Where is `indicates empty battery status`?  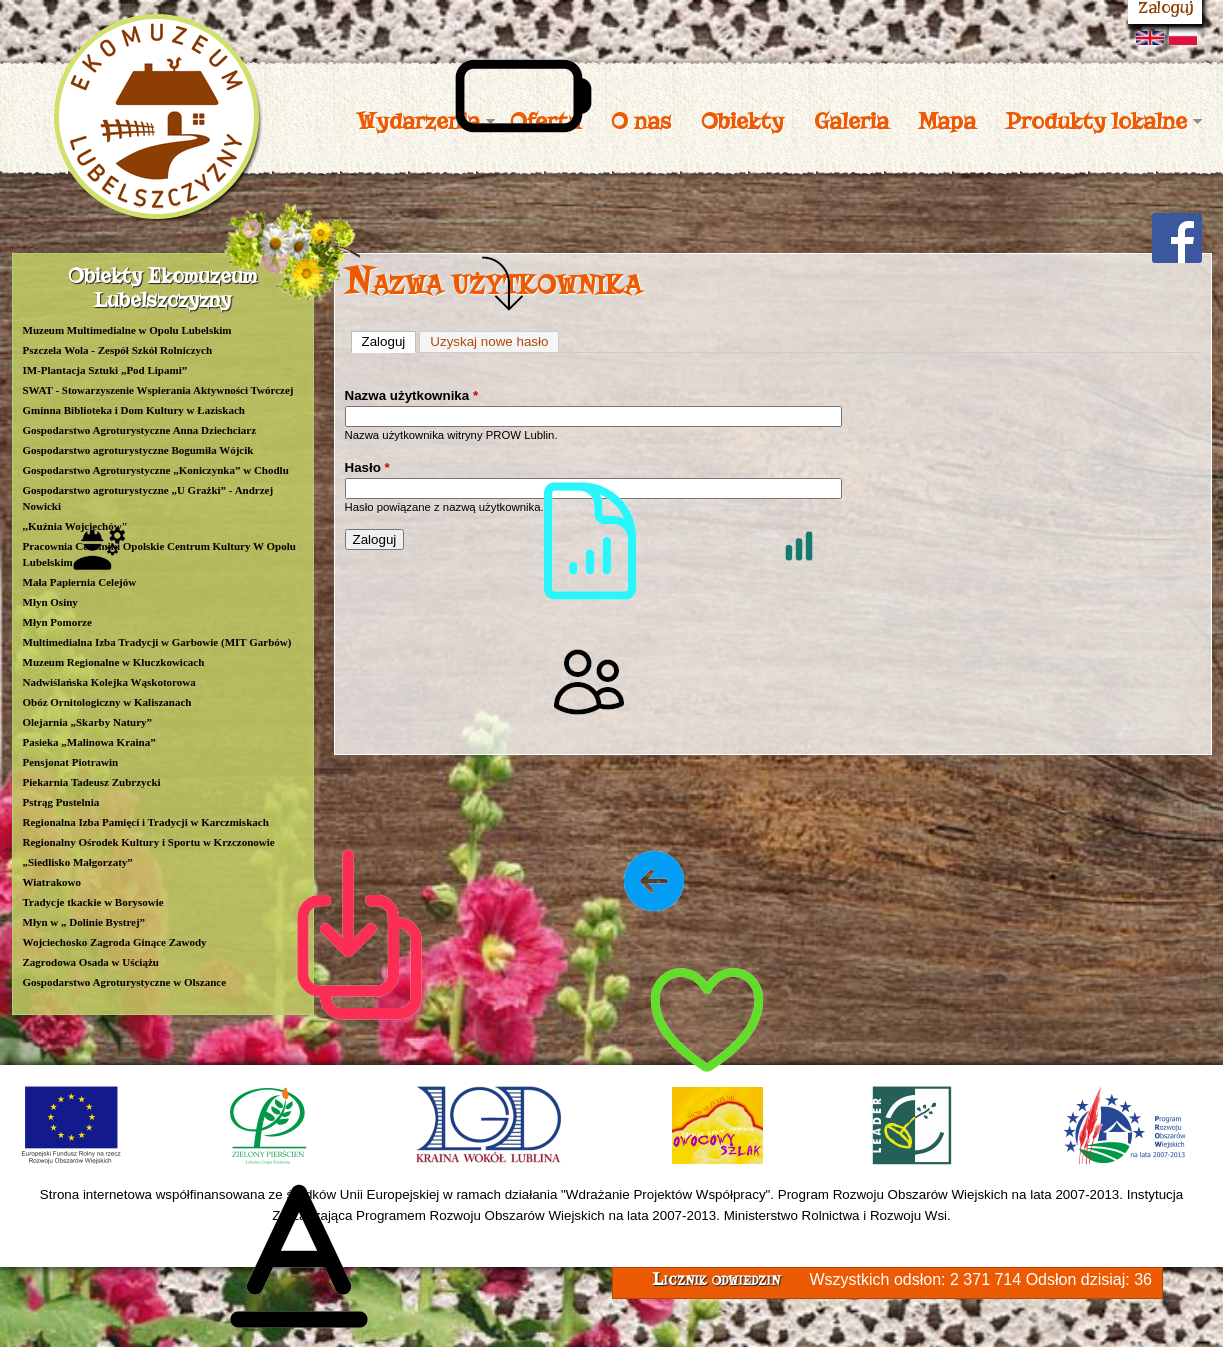 indicates empty battery status is located at coordinates (523, 91).